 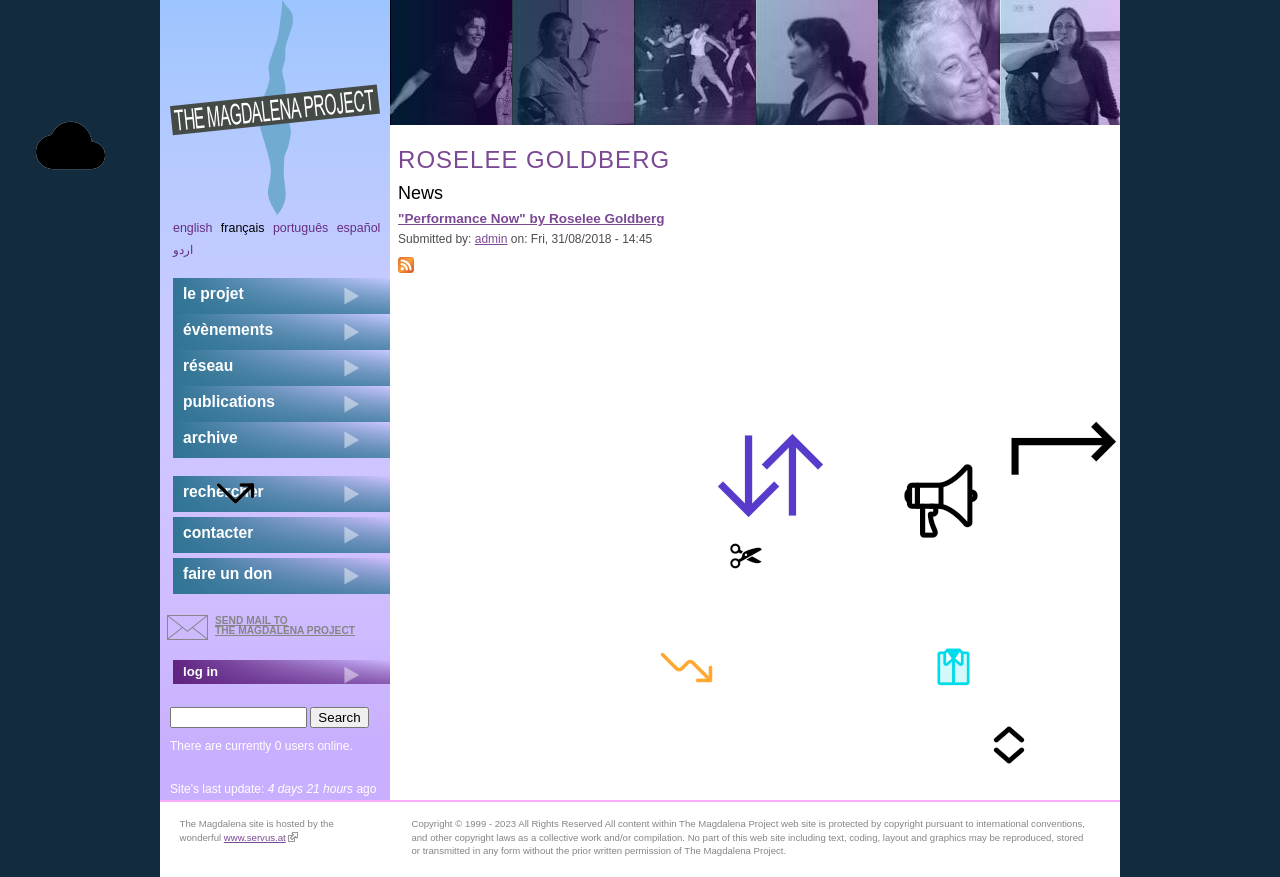 What do you see at coordinates (953, 667) in the screenshot?
I see `view clothing or apparel items` at bounding box center [953, 667].